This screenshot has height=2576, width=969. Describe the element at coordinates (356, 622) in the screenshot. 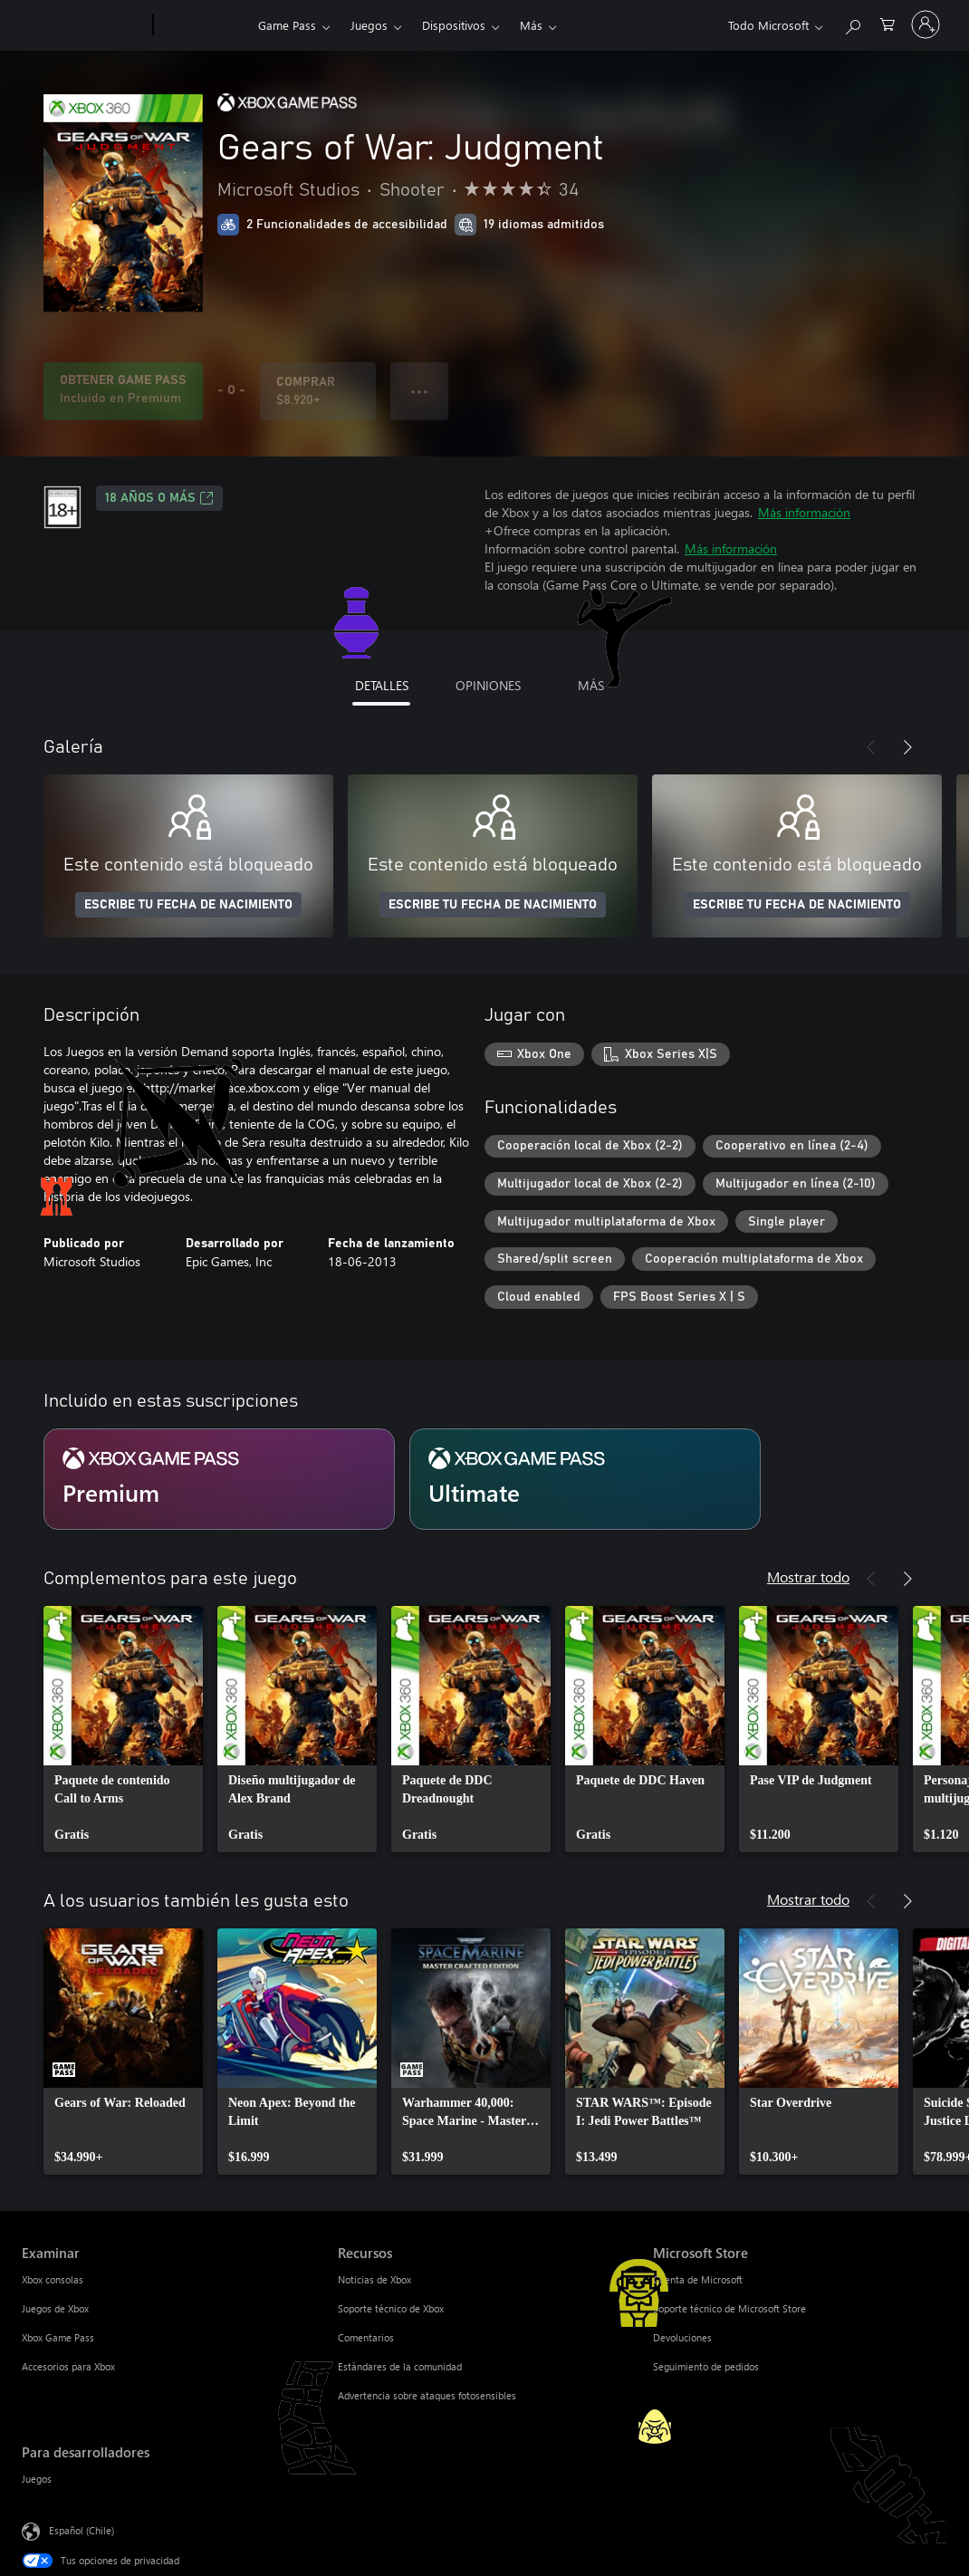

I see `view pottery or ceramics collection` at that location.